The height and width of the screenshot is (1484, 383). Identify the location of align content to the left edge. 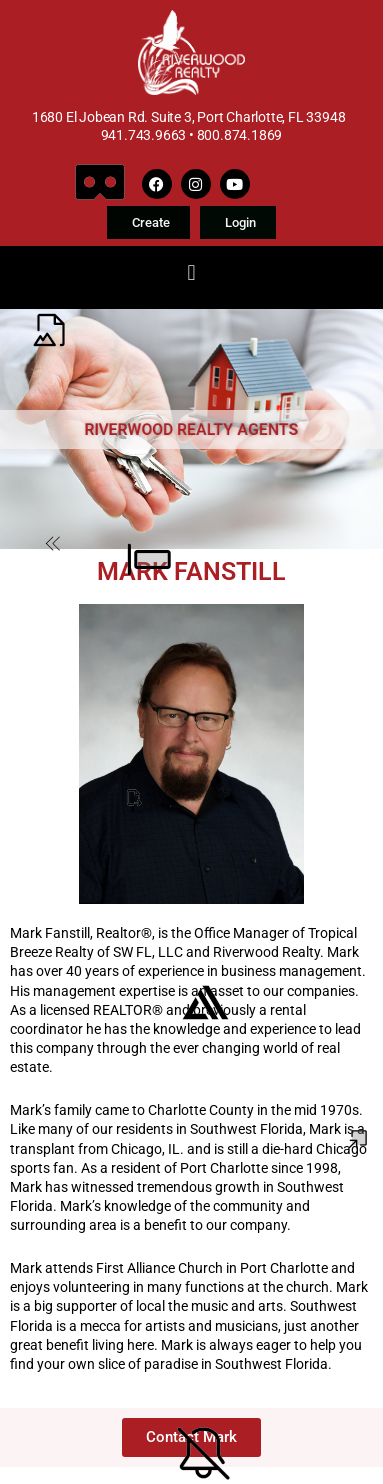
(148, 559).